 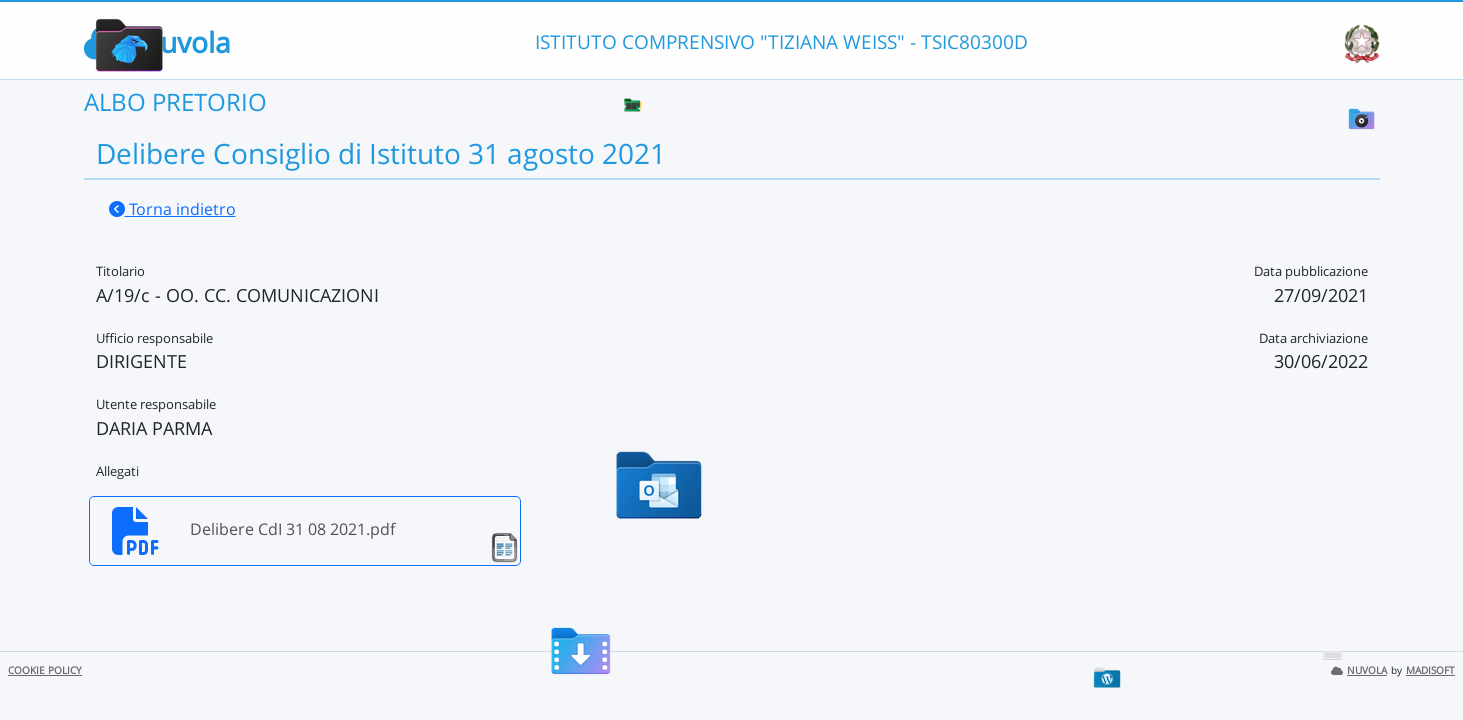 I want to click on open your music files folder, so click(x=1361, y=119).